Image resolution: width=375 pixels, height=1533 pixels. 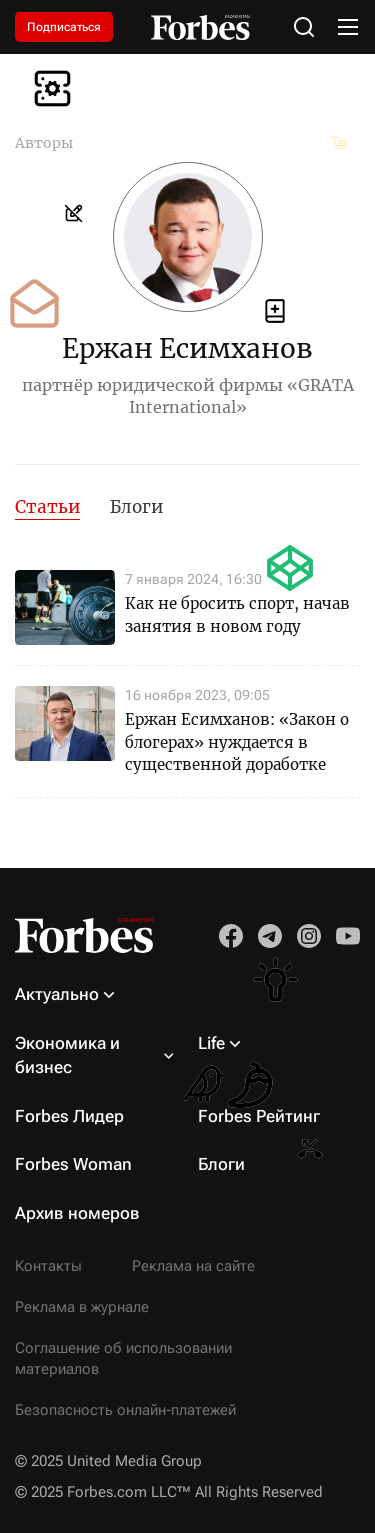 I want to click on open CodePen profile or project, so click(x=290, y=568).